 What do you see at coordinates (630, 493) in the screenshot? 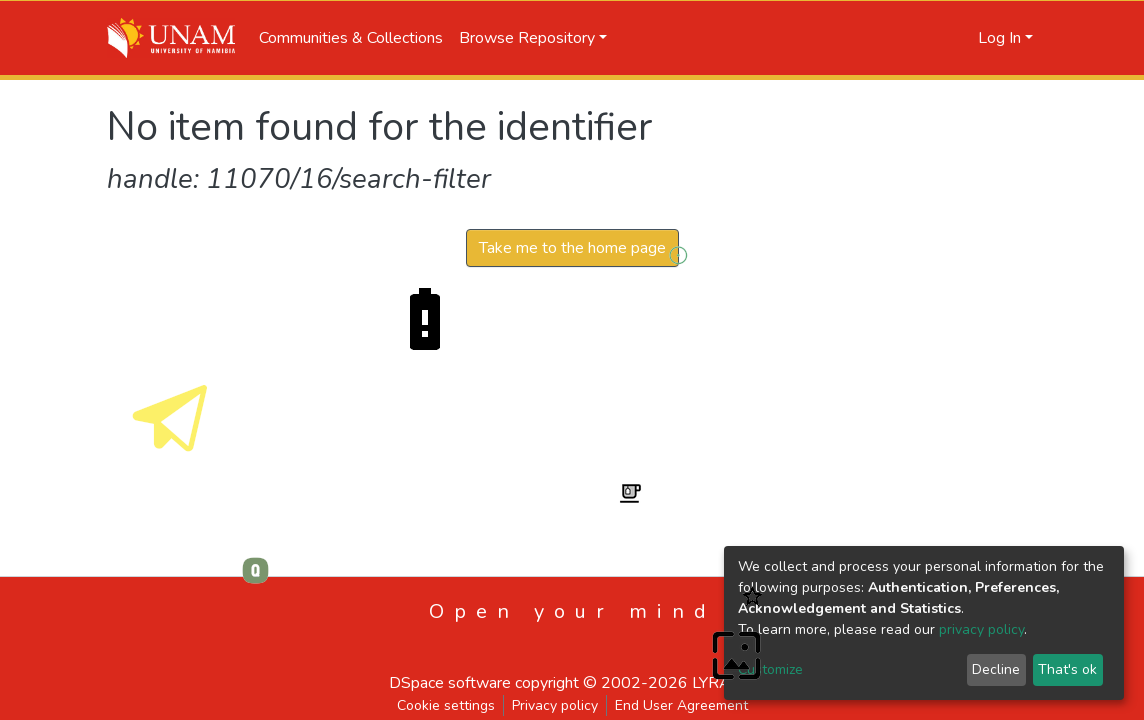
I see `access food and beverage emoji category` at bounding box center [630, 493].